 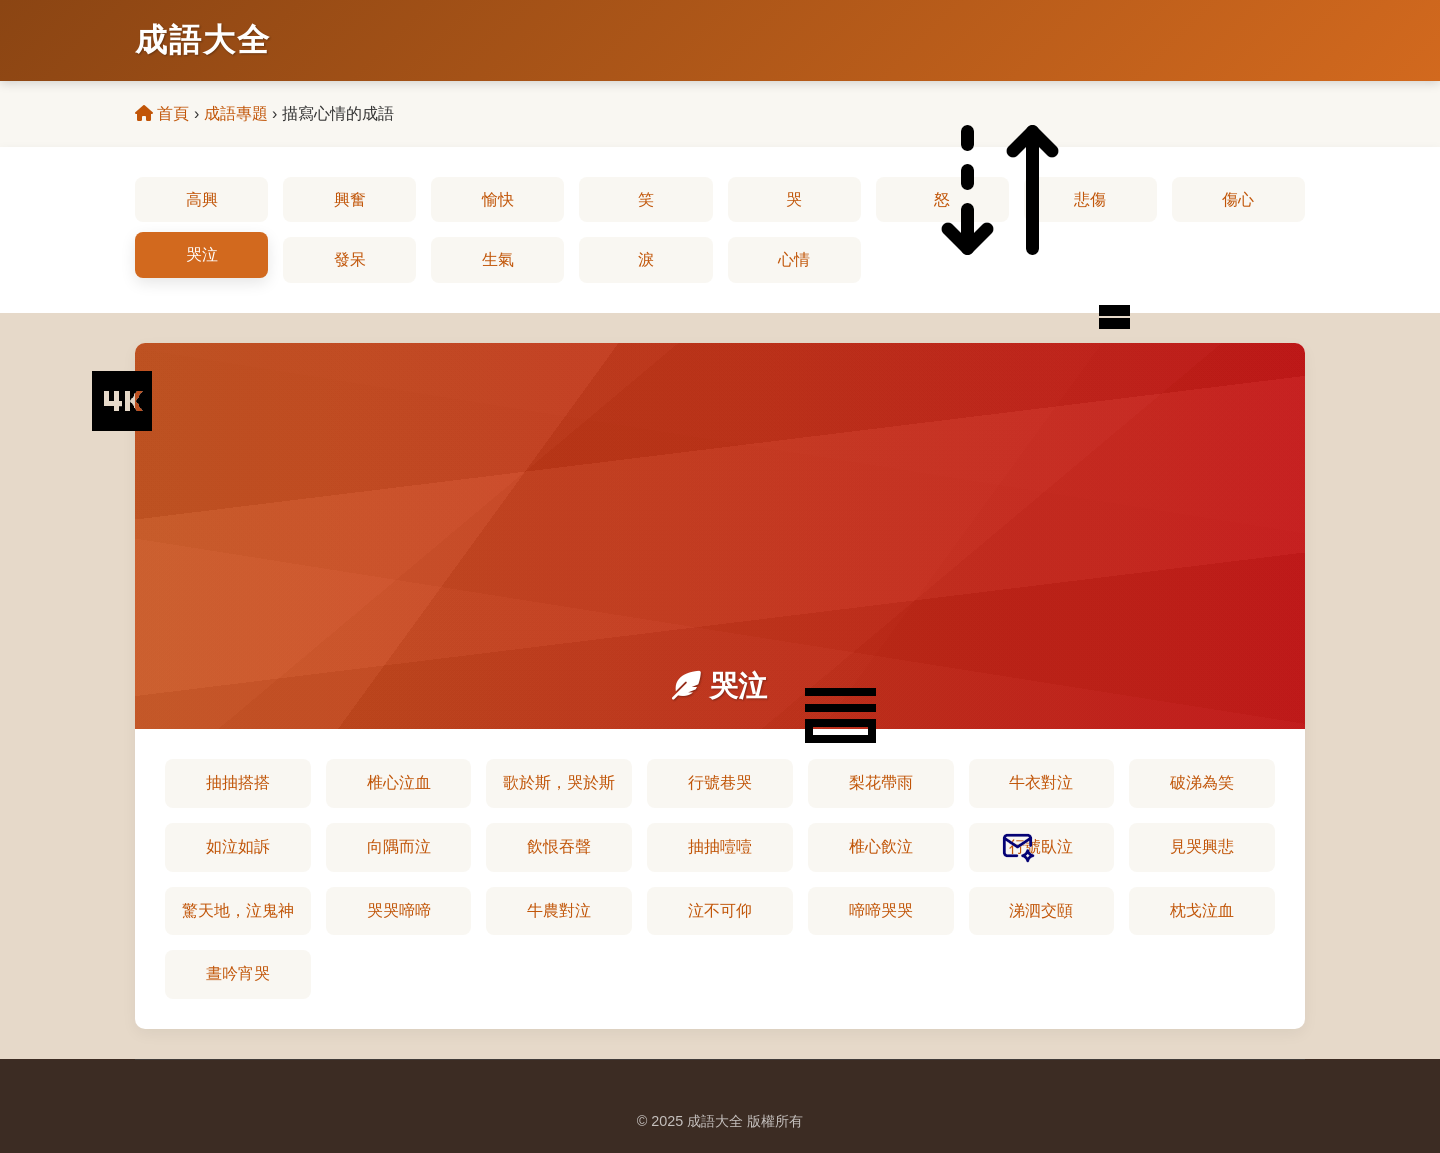 I want to click on indicates 4K resolution video quality, so click(x=122, y=401).